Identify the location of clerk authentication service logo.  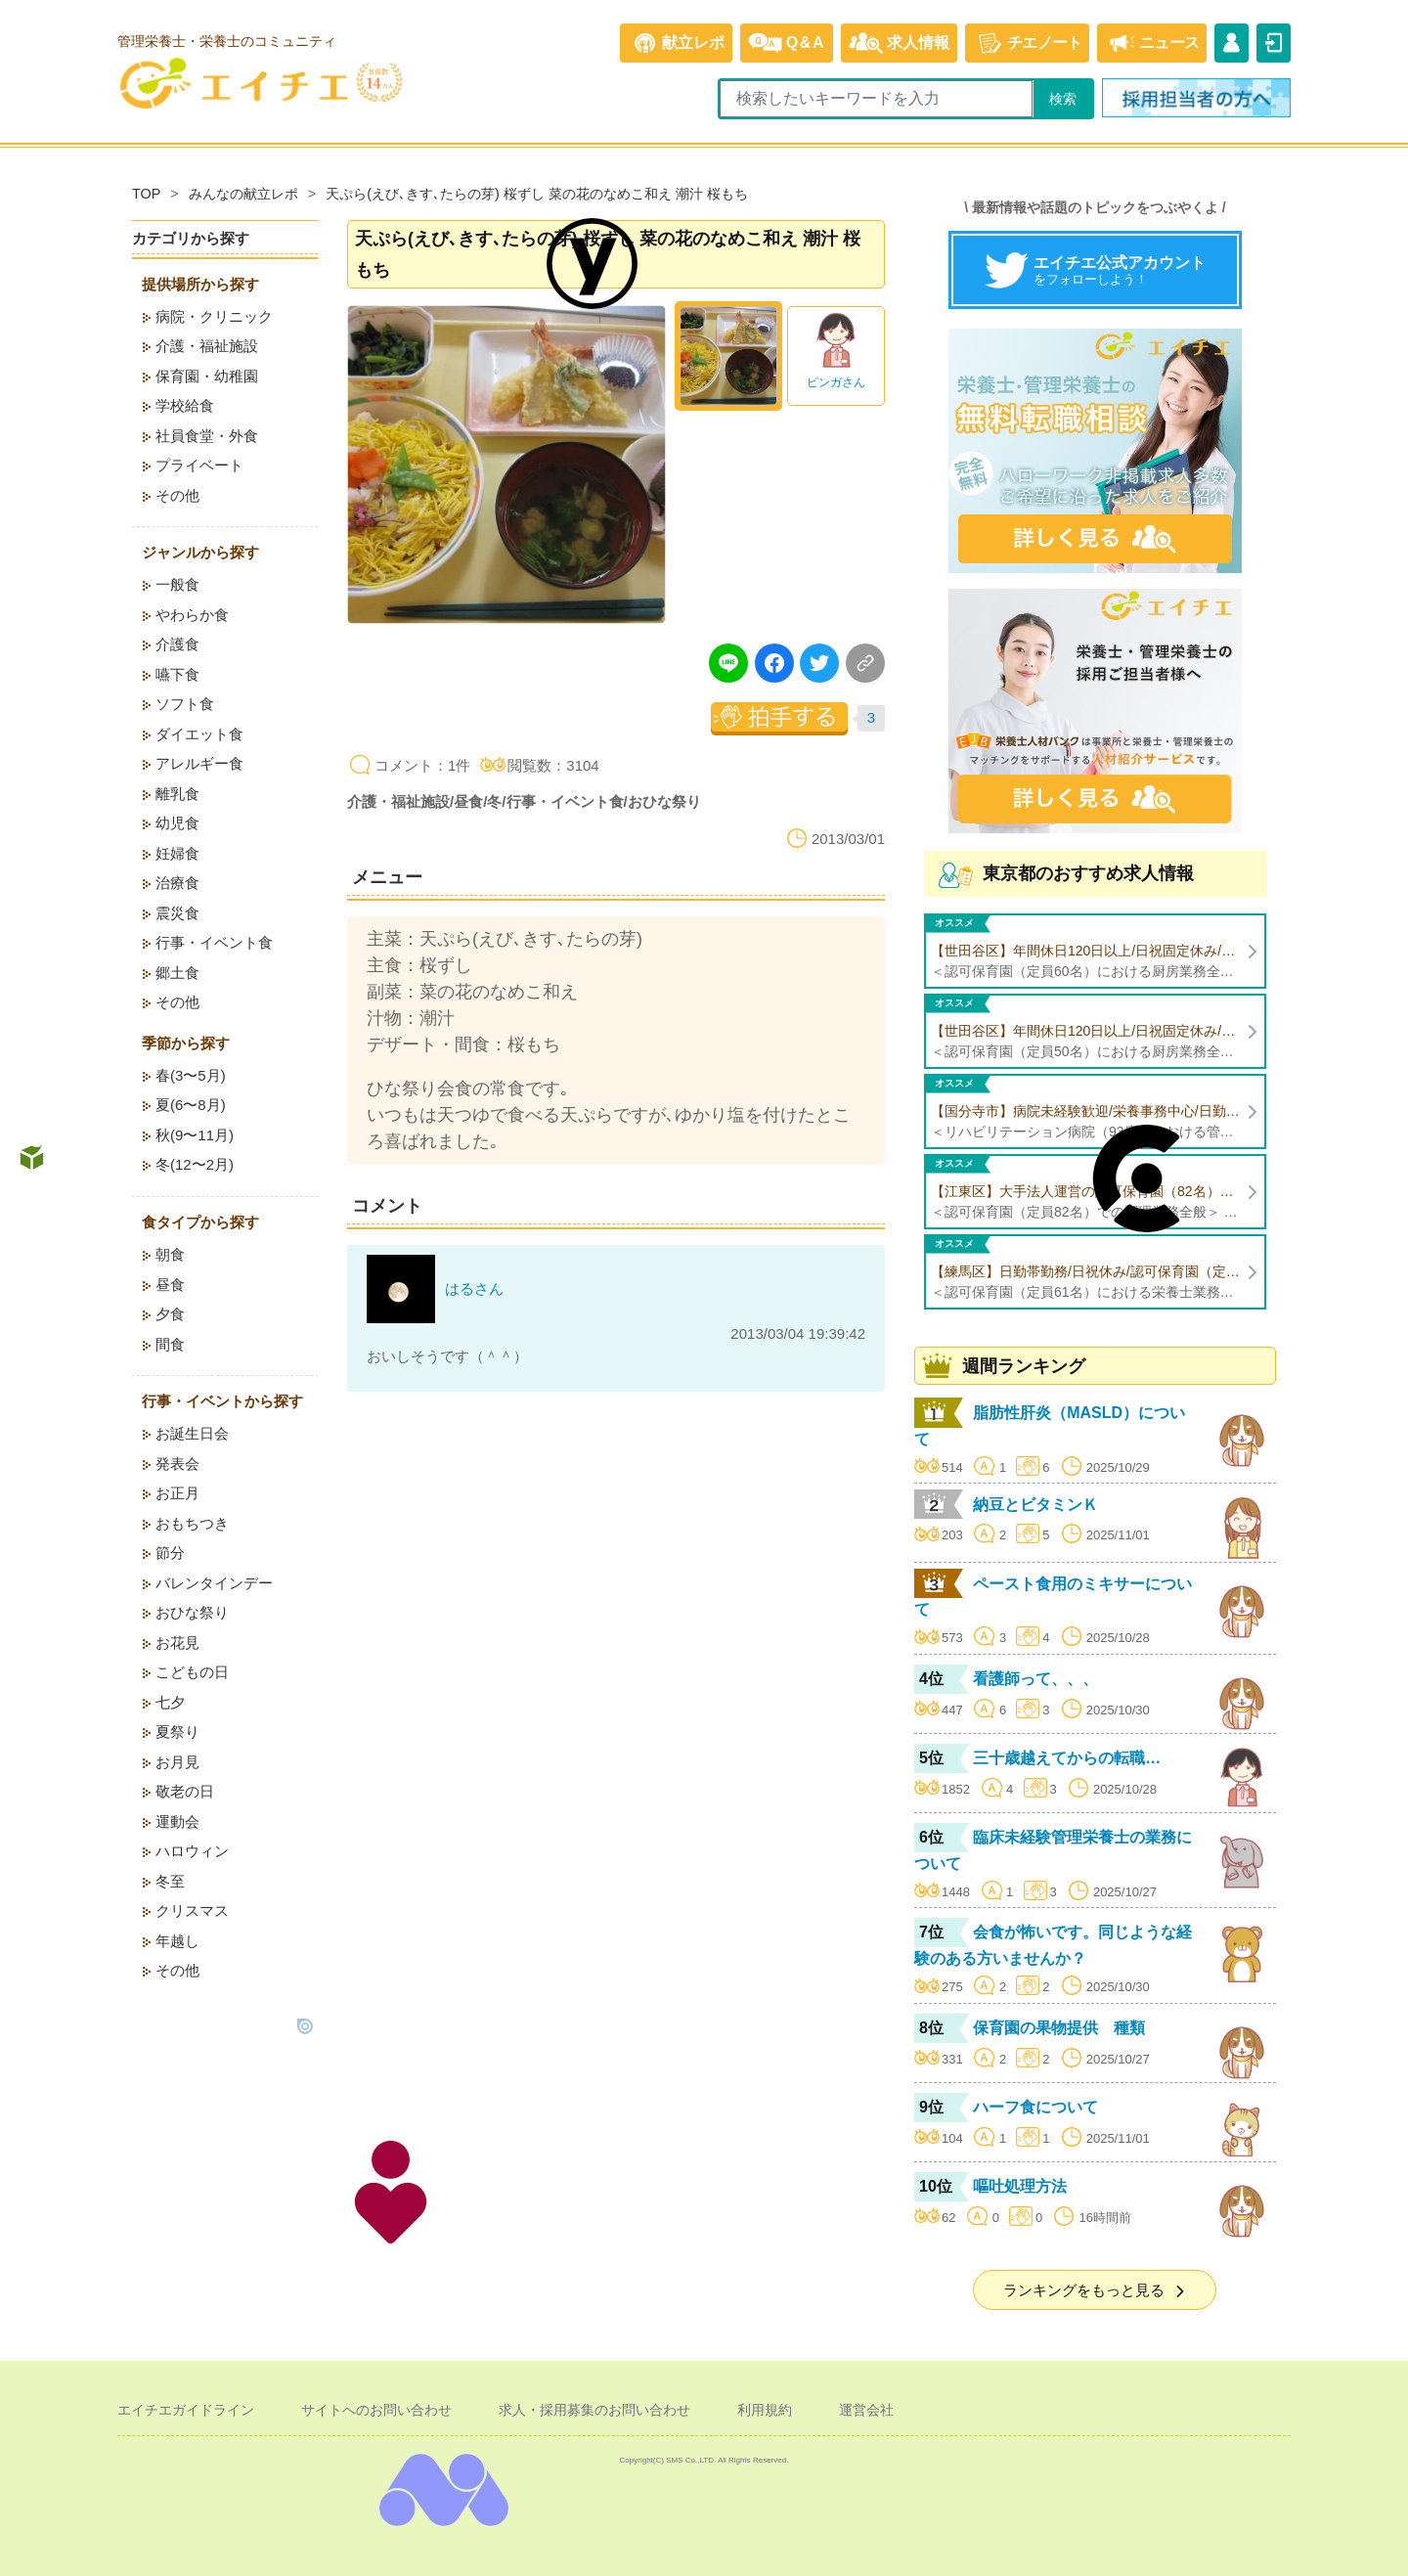
(1136, 1178).